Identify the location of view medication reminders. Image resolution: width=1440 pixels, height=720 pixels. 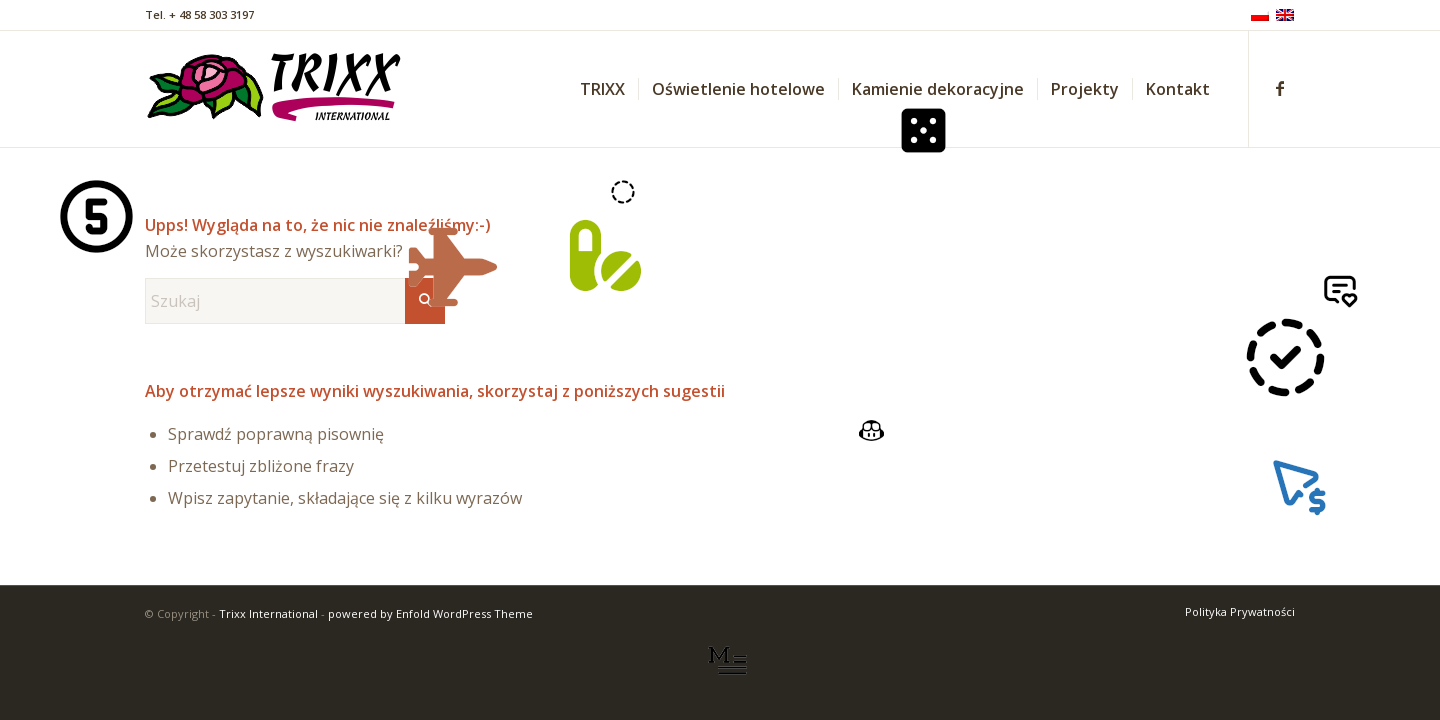
(605, 255).